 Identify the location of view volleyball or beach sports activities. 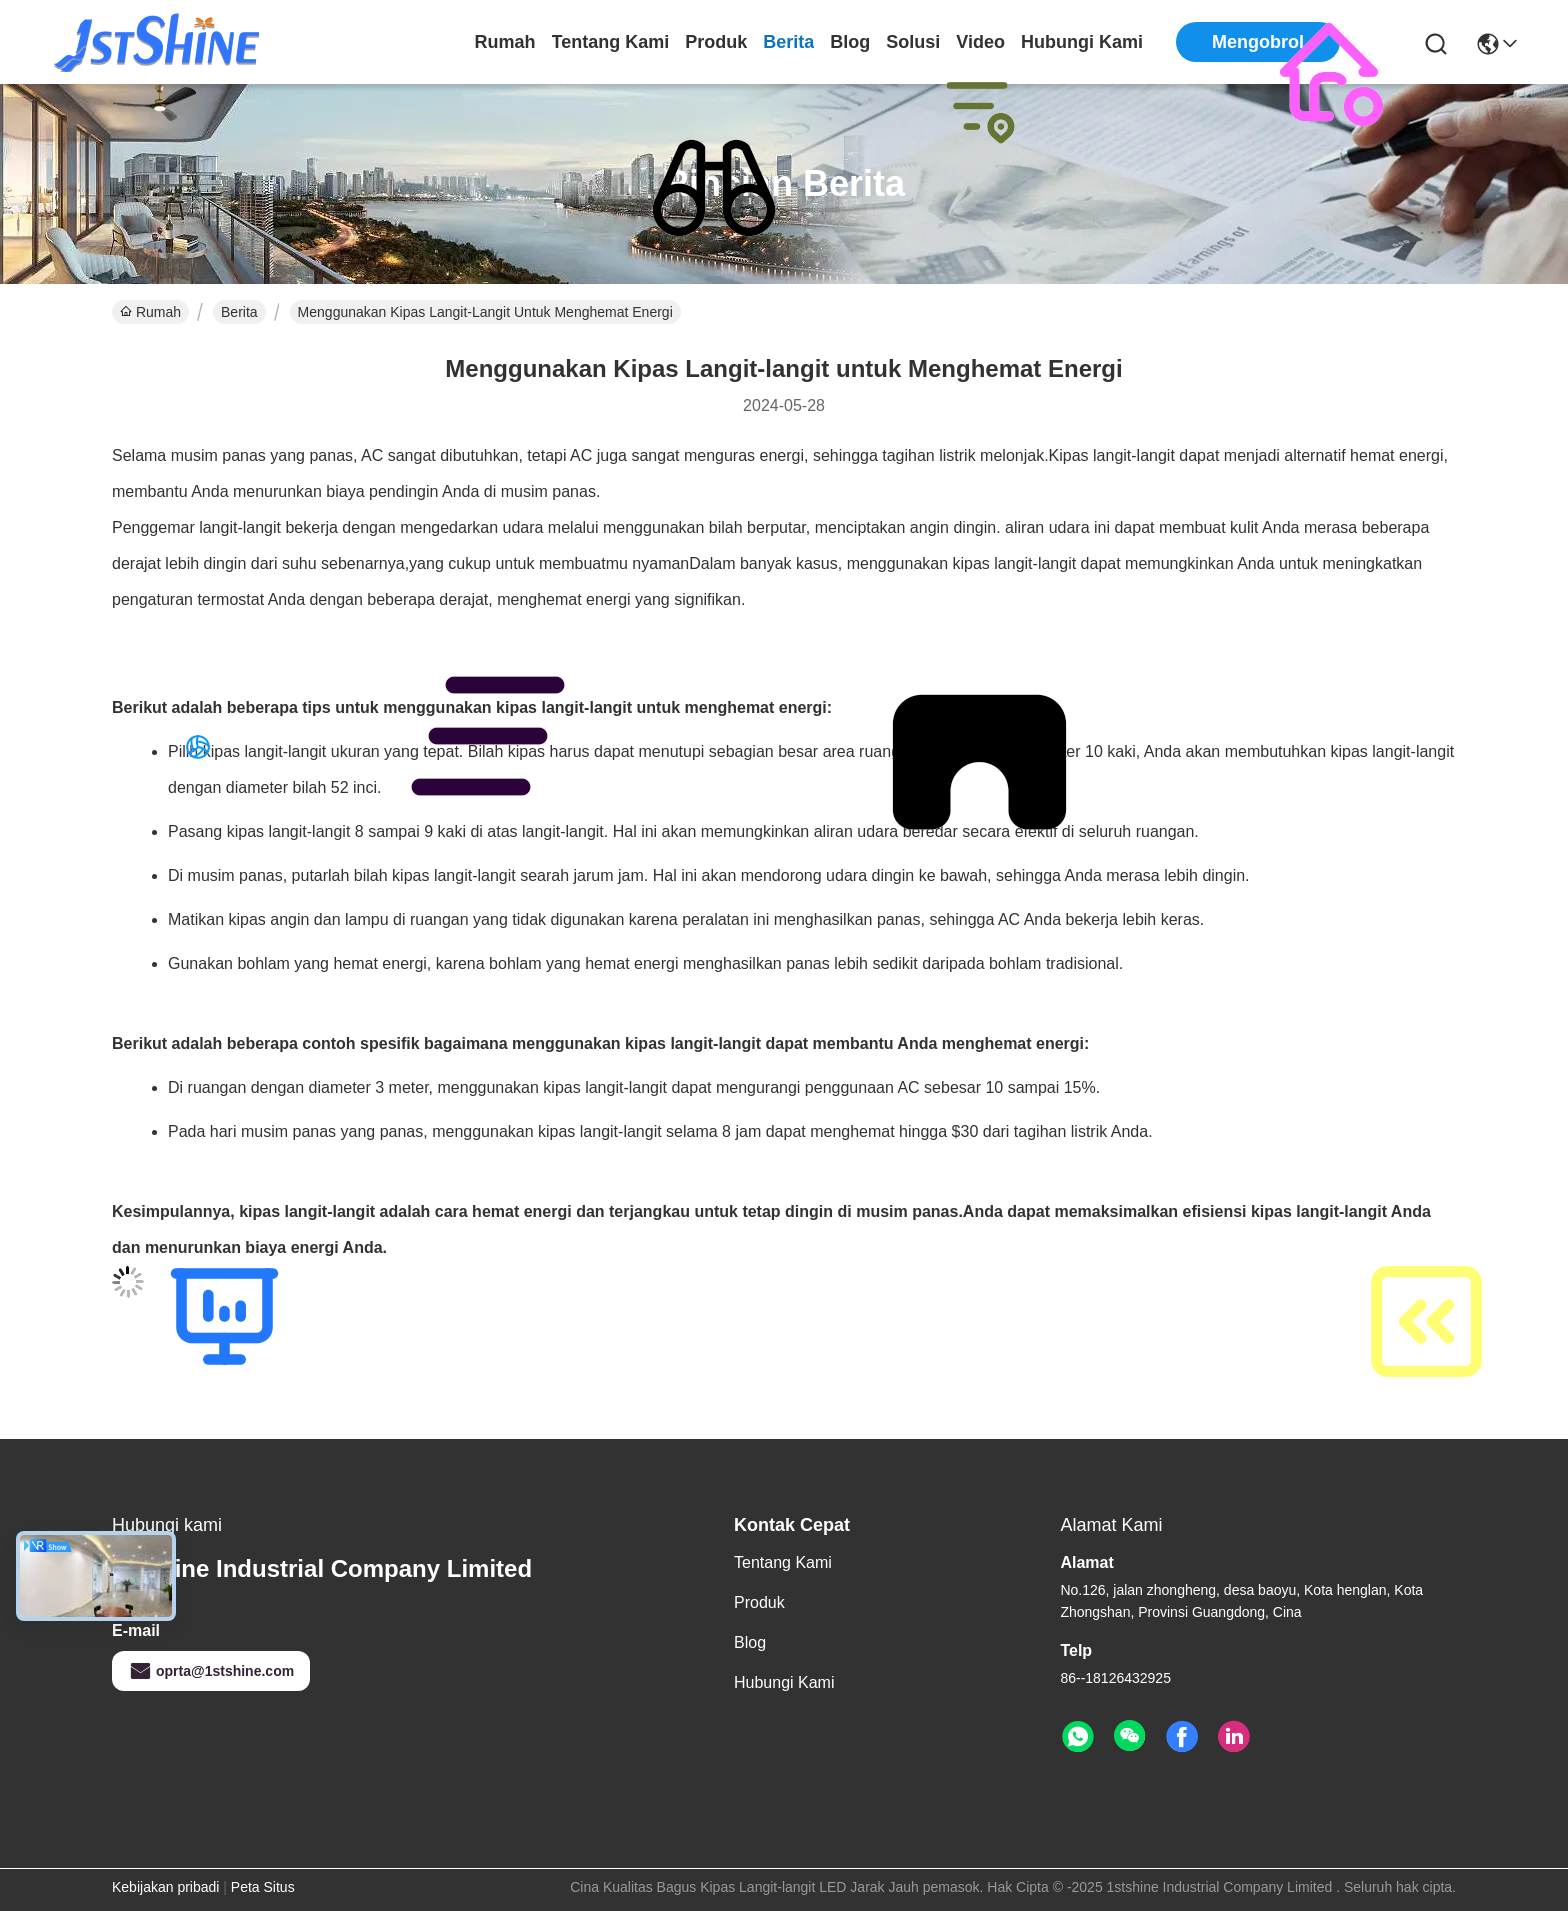
(198, 747).